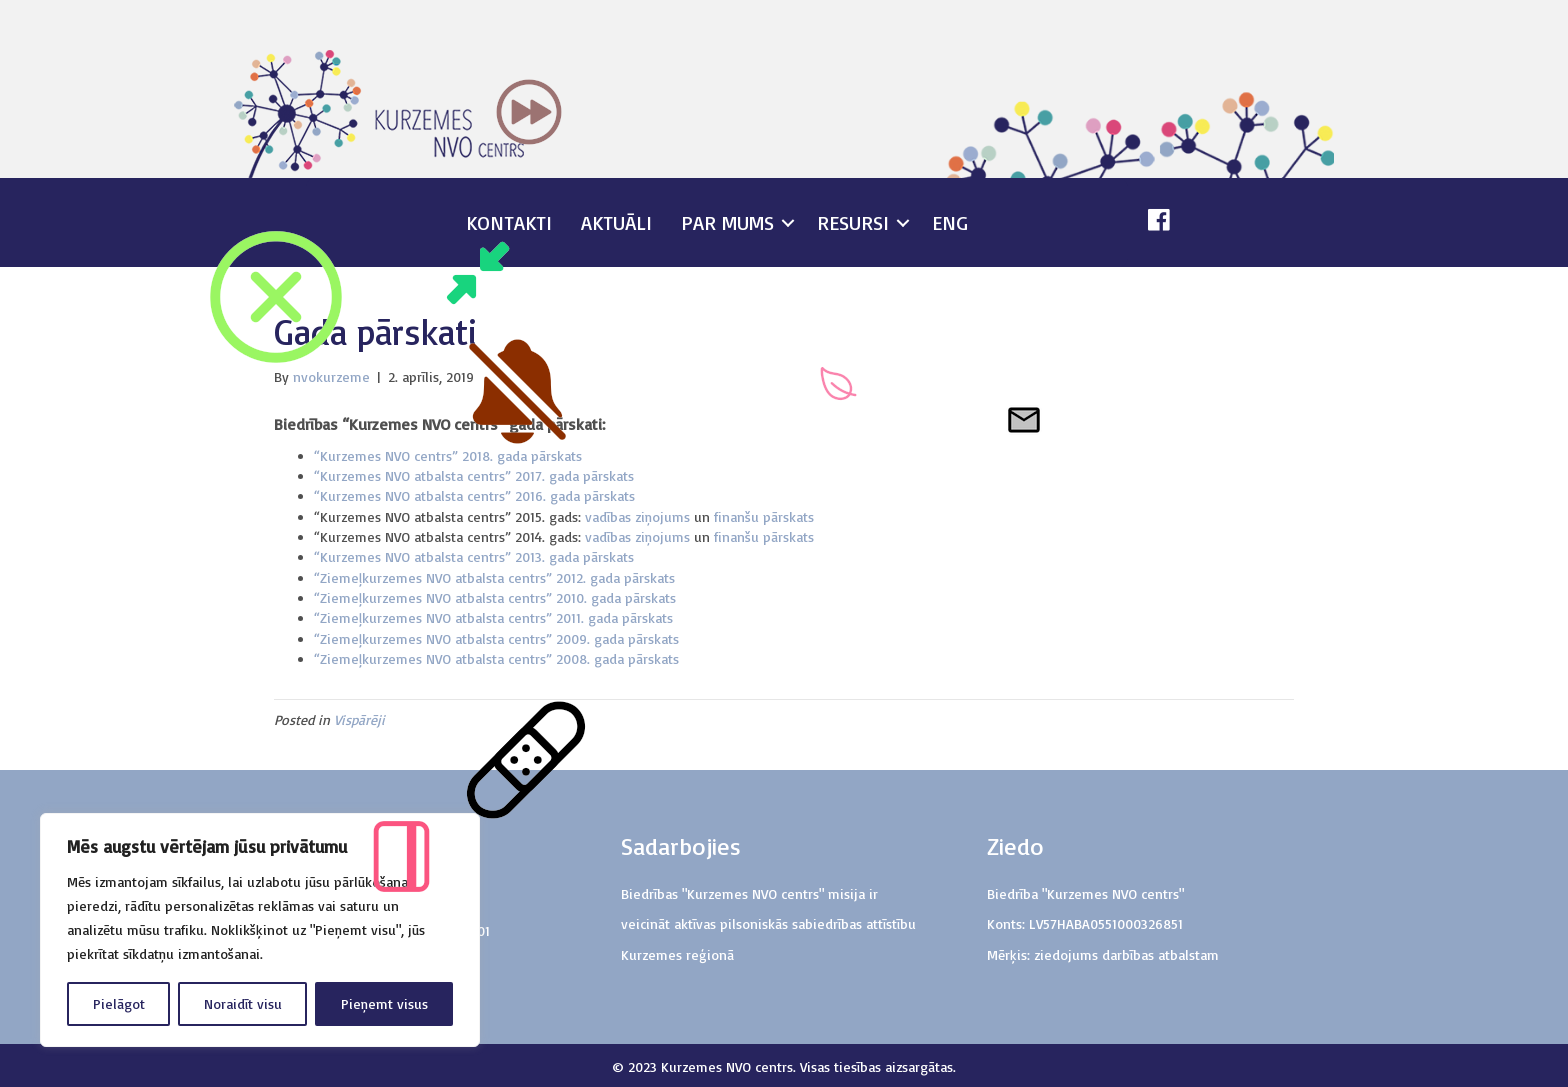 This screenshot has height=1087, width=1568. I want to click on access first aid or medical information, so click(526, 760).